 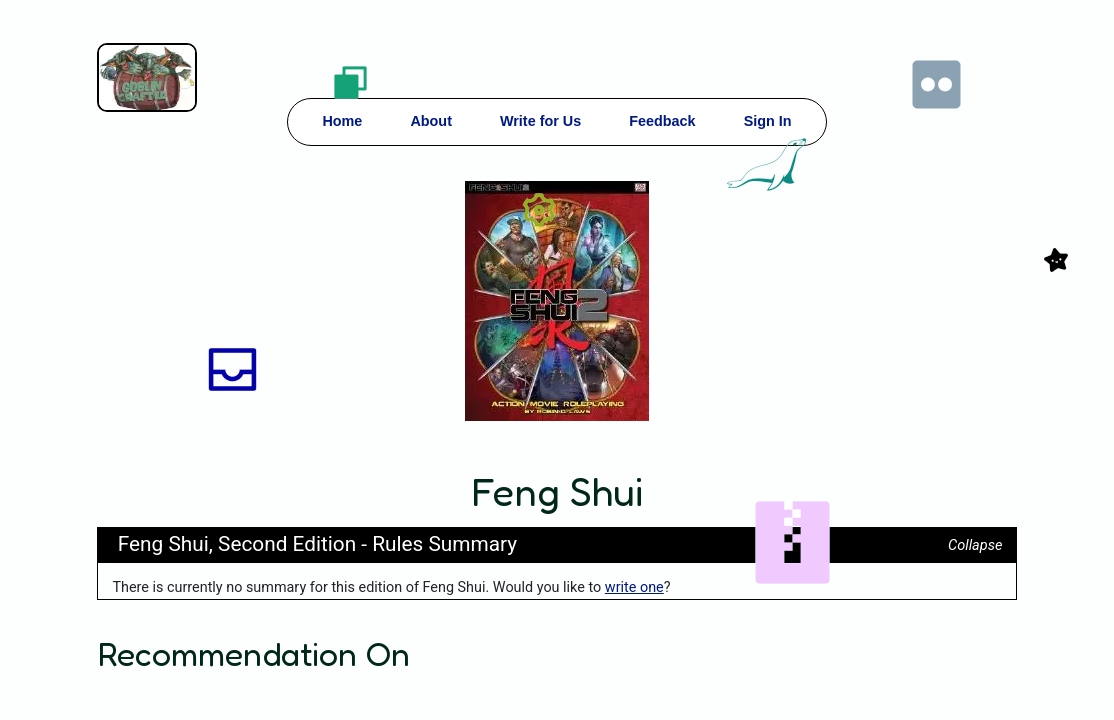 I want to click on compressed or zipped file, so click(x=792, y=542).